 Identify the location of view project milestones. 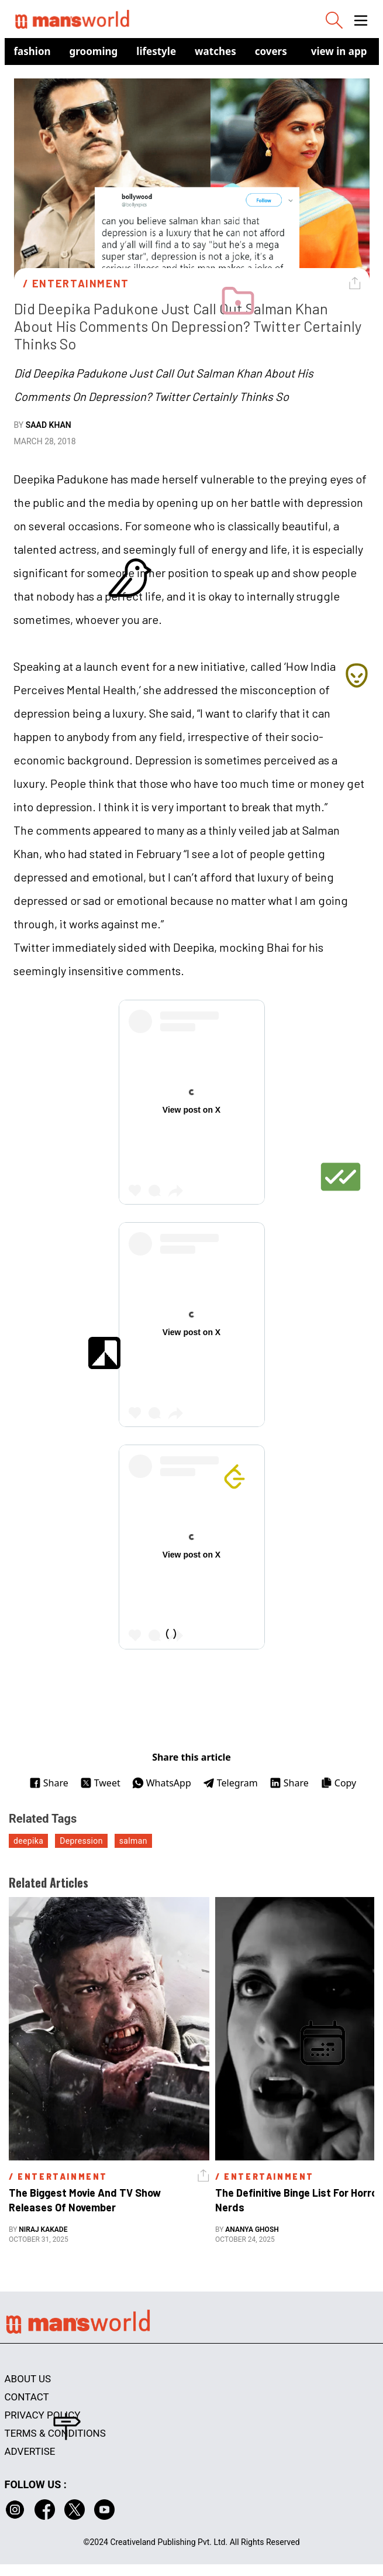
(67, 2426).